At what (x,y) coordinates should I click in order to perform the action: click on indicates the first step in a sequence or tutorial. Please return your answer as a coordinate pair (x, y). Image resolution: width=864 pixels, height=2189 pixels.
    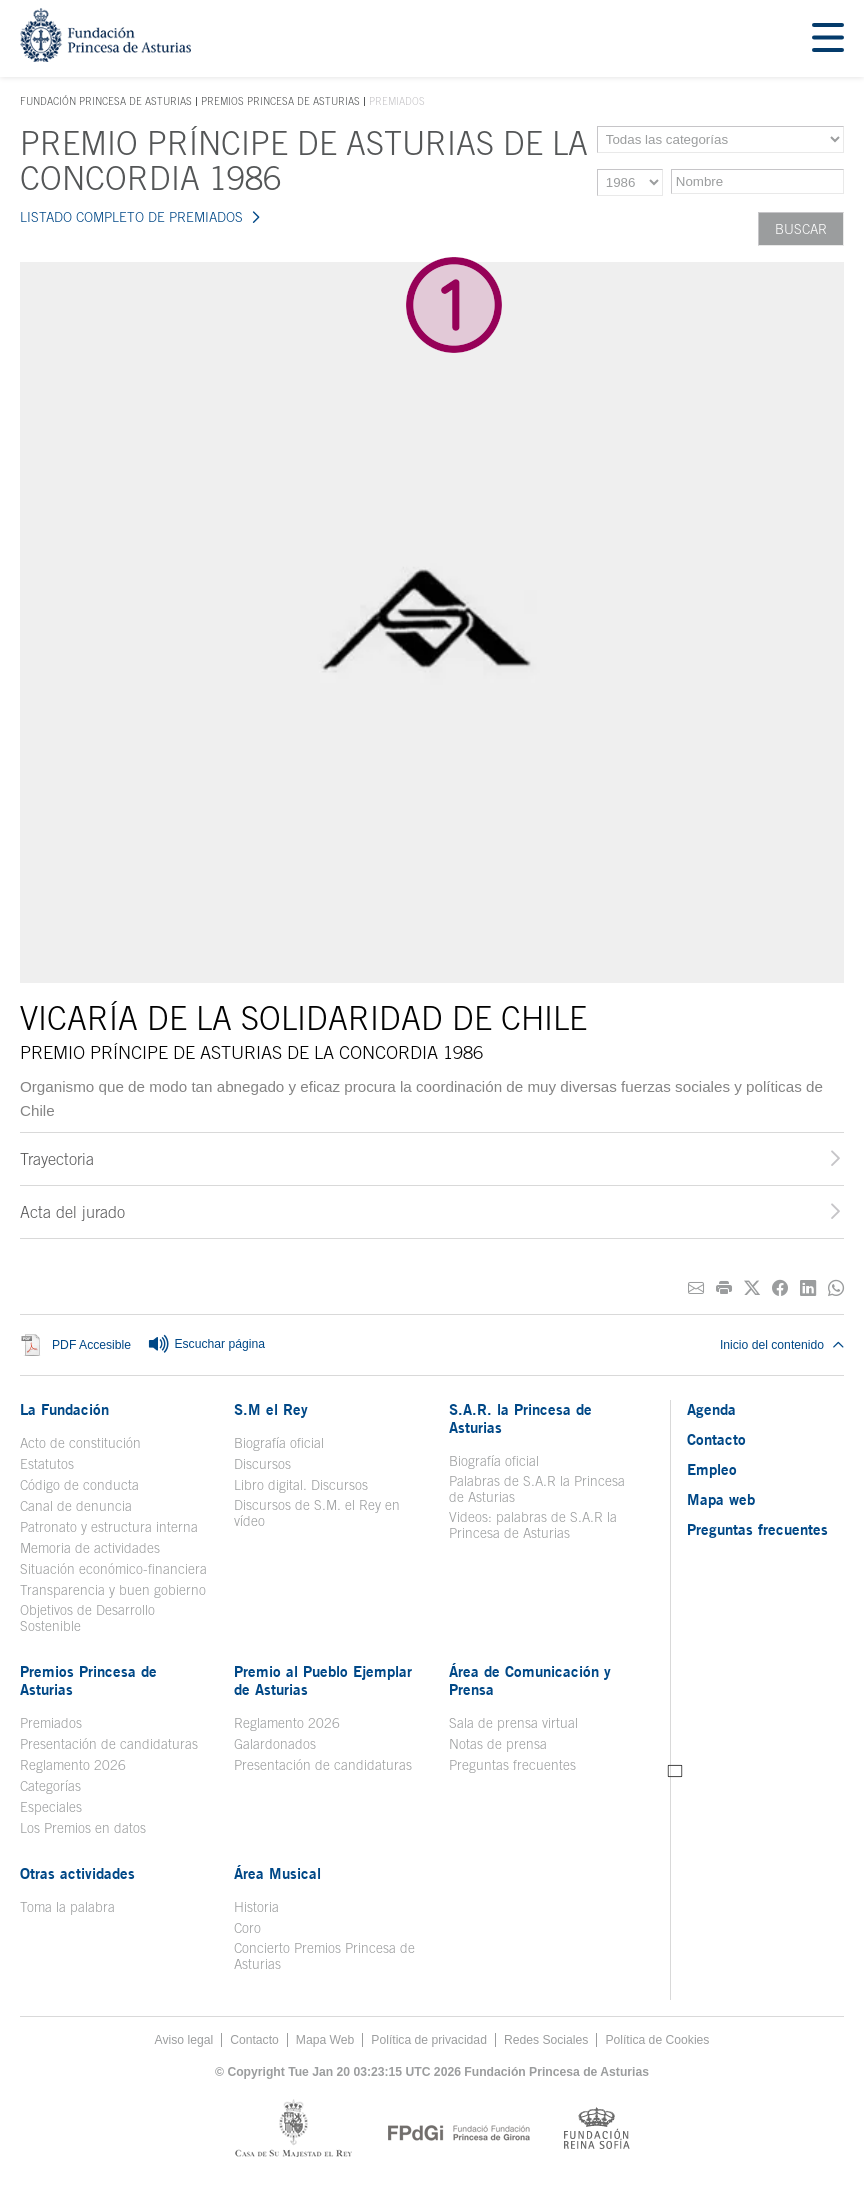
    Looking at the image, I should click on (454, 305).